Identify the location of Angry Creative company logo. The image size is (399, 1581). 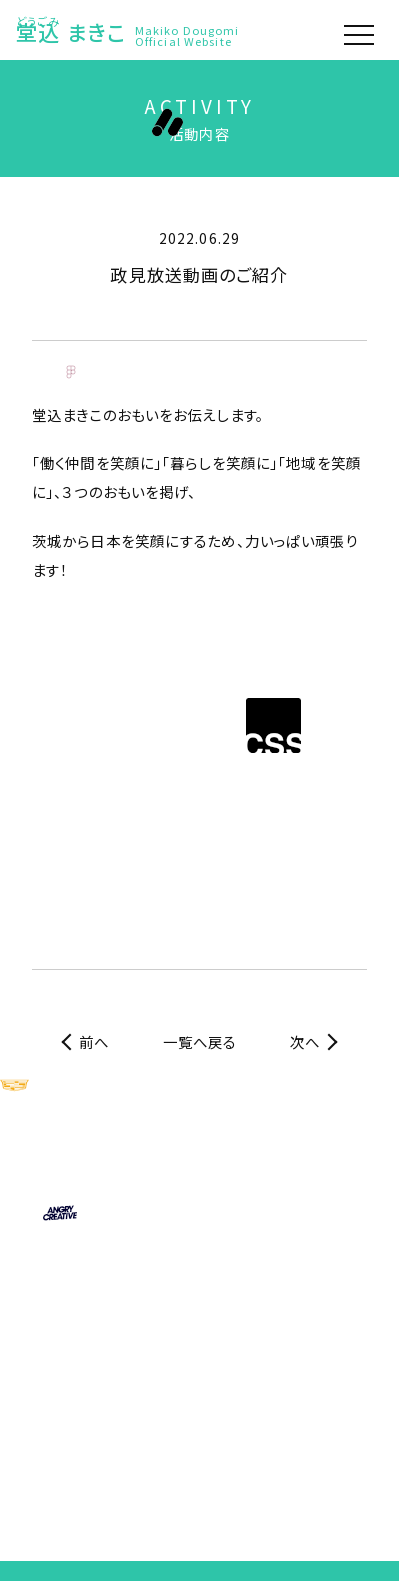
(60, 1213).